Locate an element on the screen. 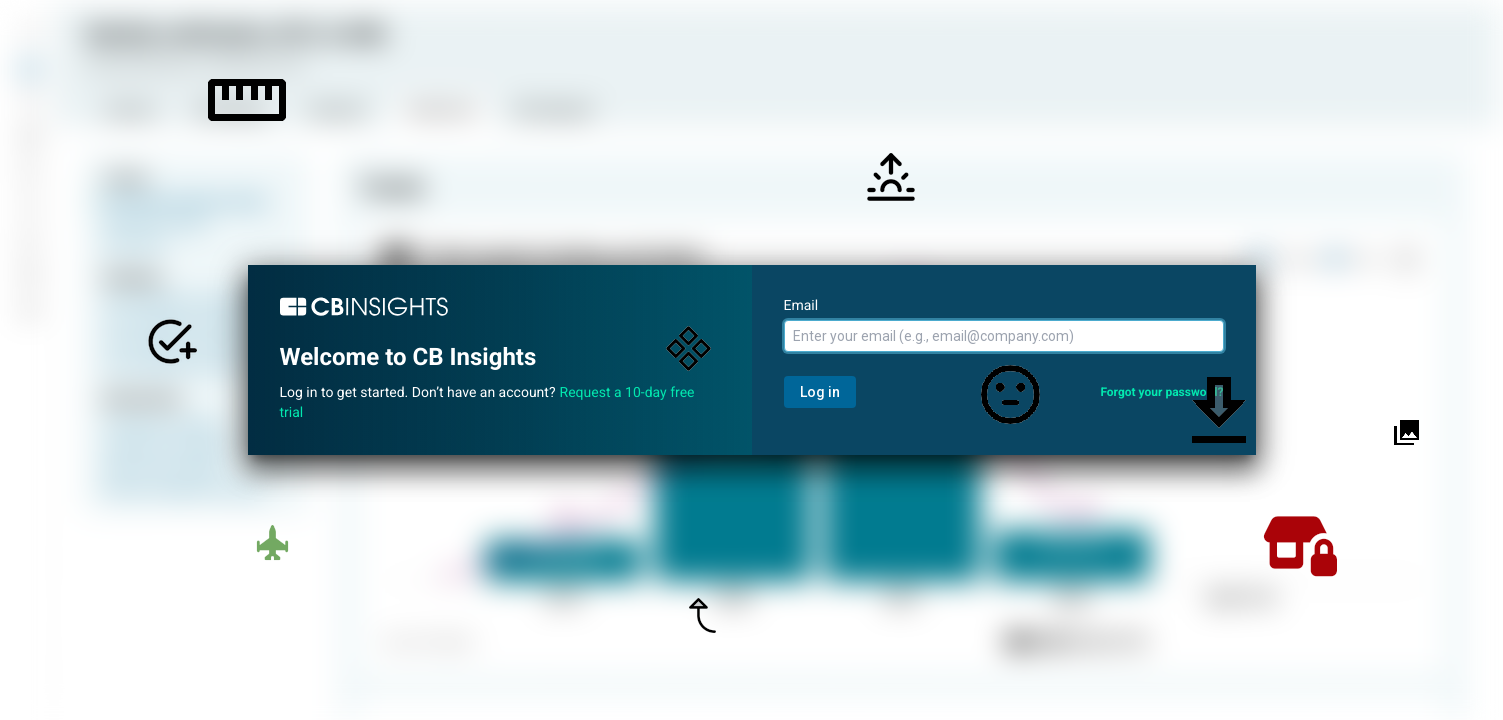 This screenshot has height=720, width=1503. download a file or document is located at coordinates (1219, 412).